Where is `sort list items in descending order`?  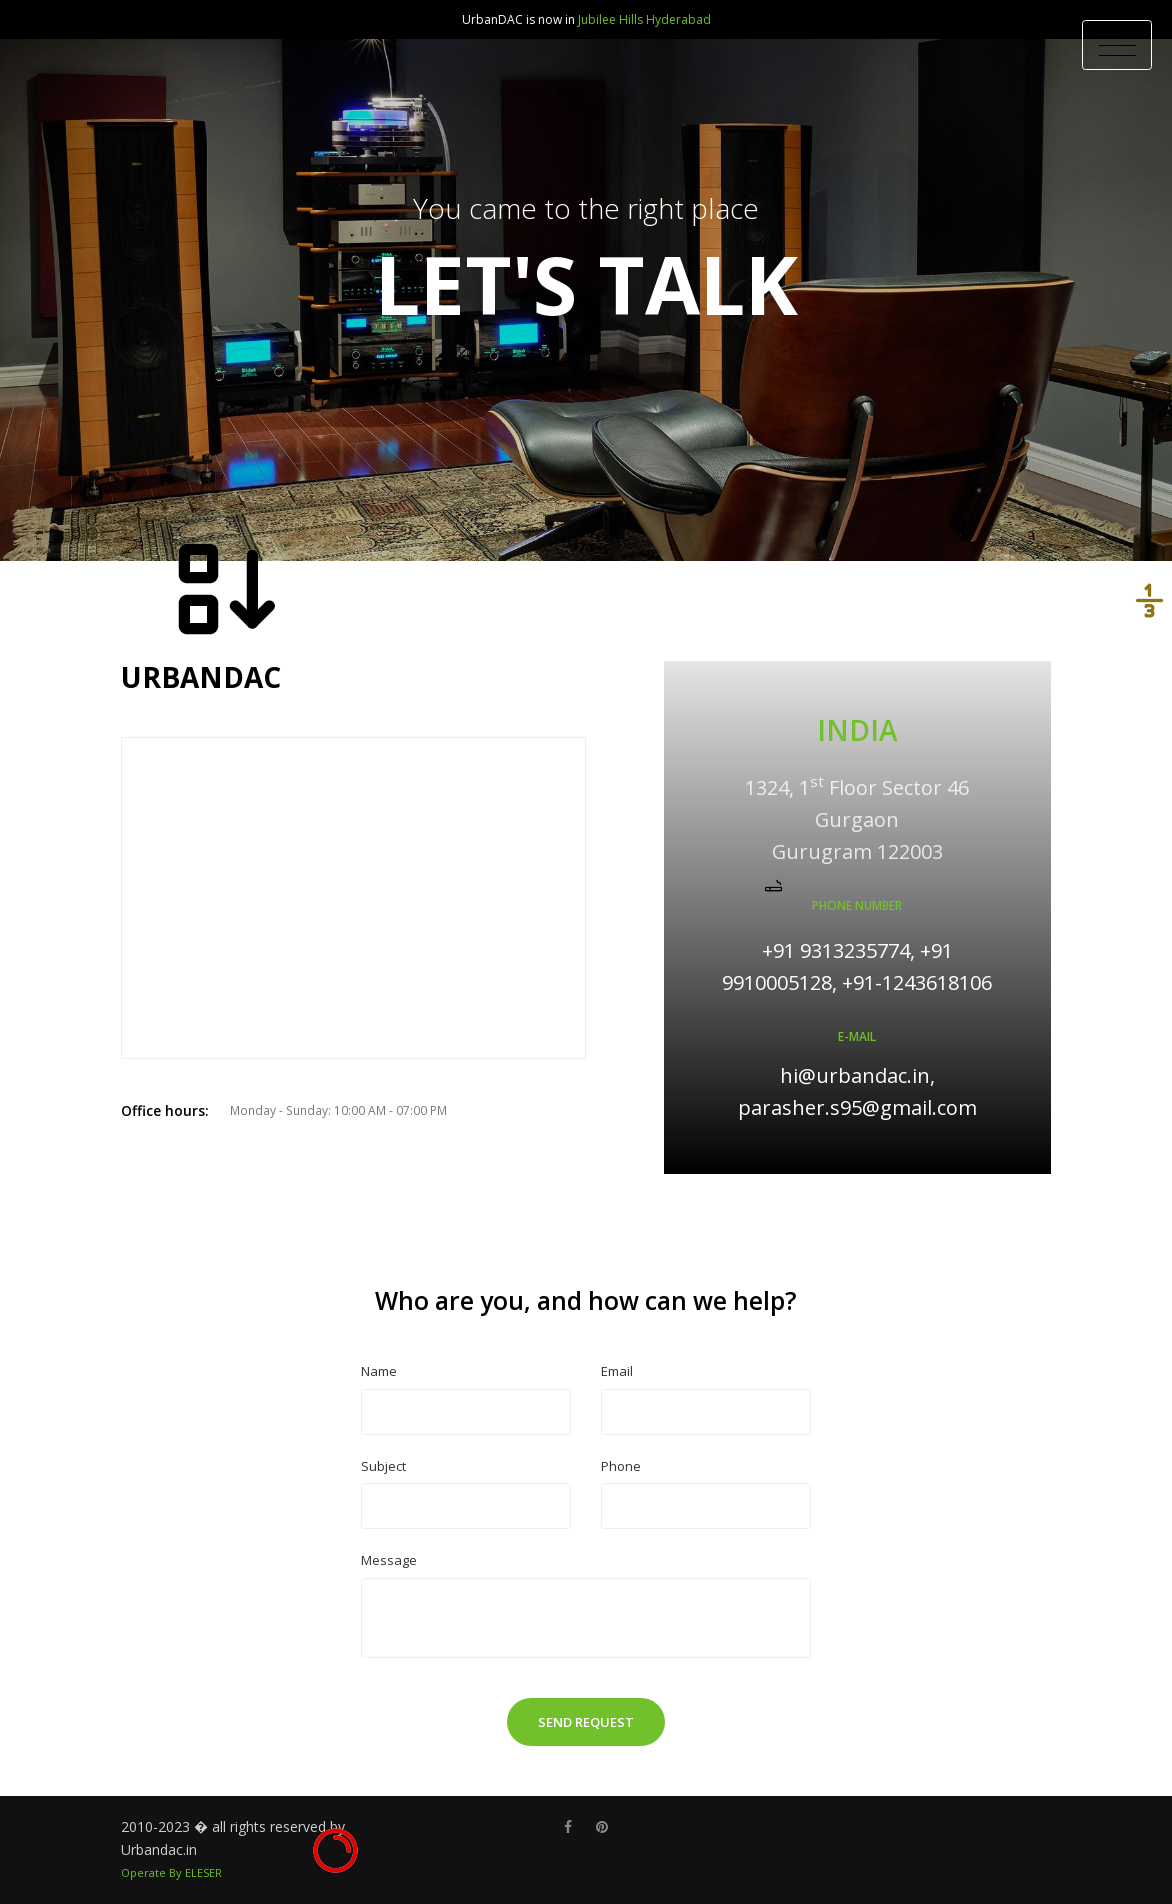
sort list items in descending order is located at coordinates (224, 589).